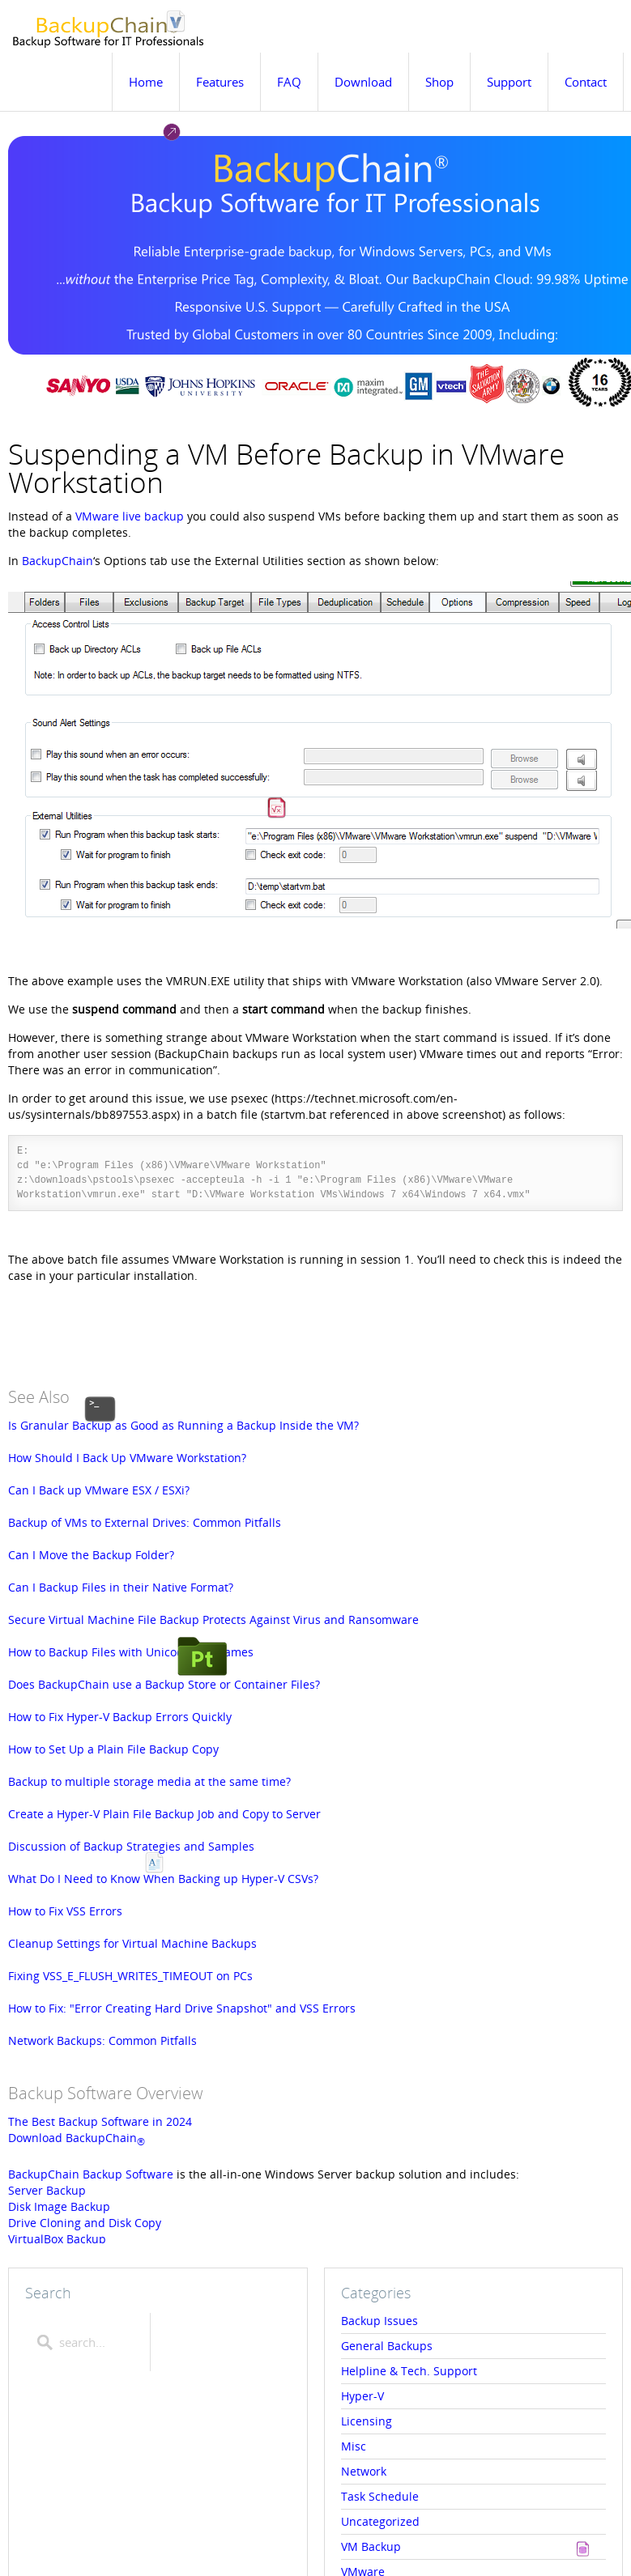 The image size is (631, 2576). Describe the element at coordinates (276, 807) in the screenshot. I see `libreoffice math formula file` at that location.